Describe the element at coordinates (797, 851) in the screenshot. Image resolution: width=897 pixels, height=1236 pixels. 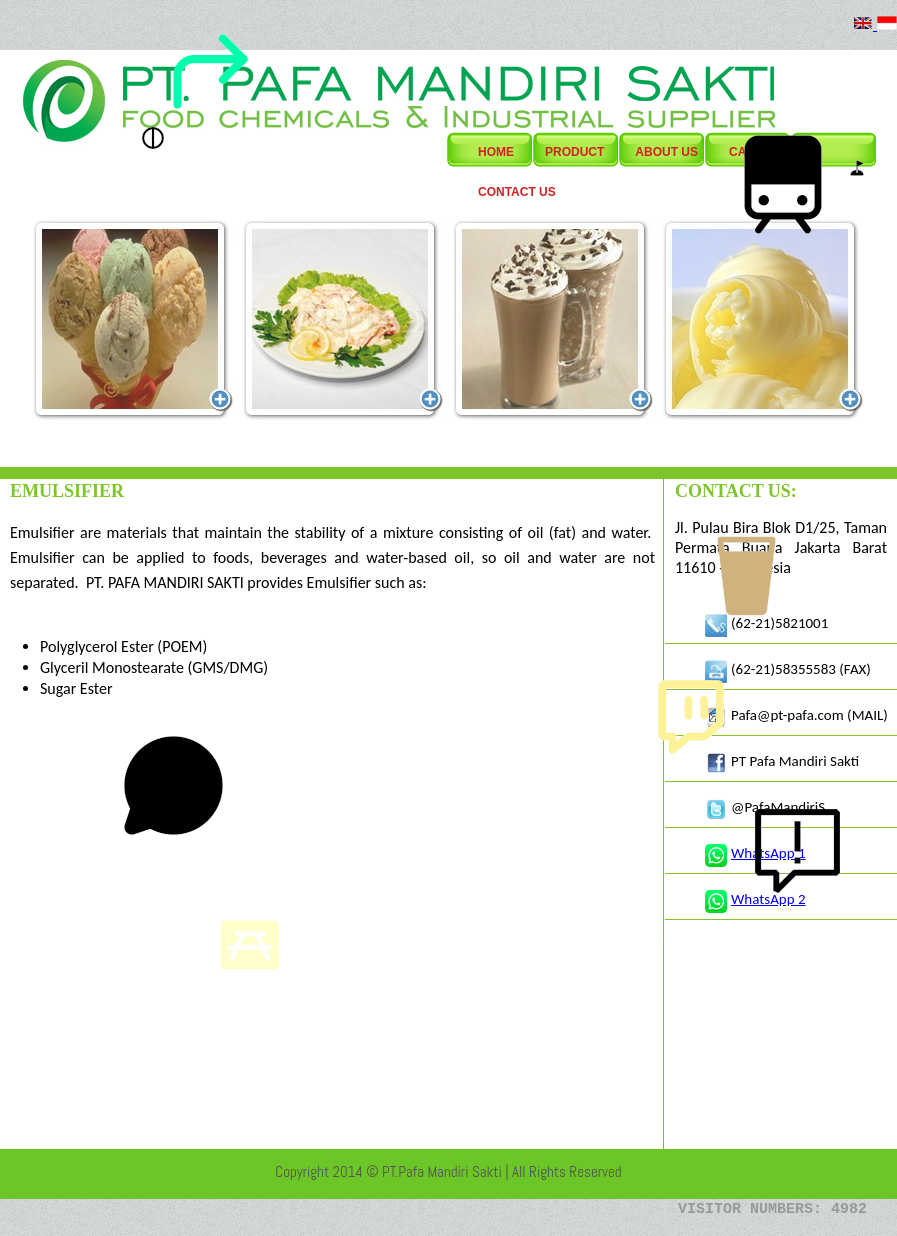
I see `report an issue or problem` at that location.